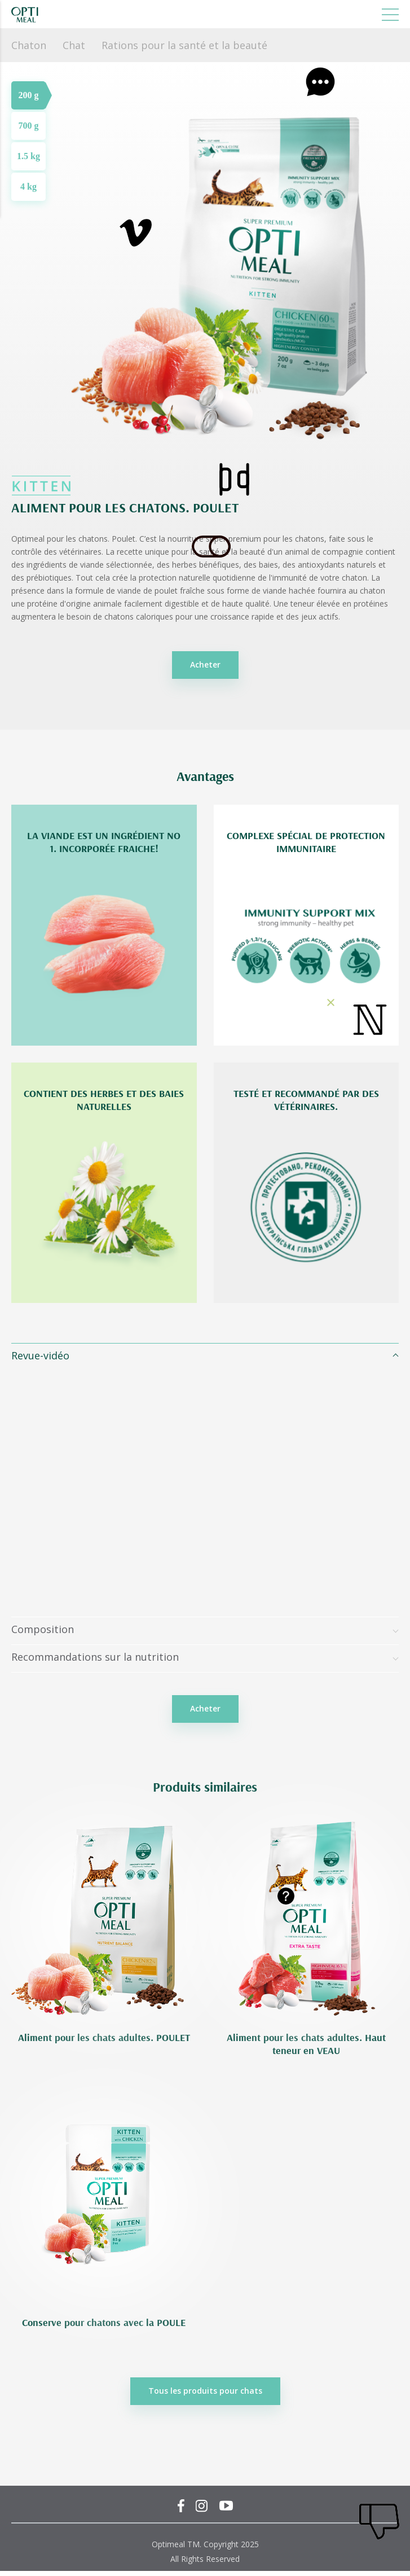  What do you see at coordinates (320, 82) in the screenshot?
I see `open chat or messaging` at bounding box center [320, 82].